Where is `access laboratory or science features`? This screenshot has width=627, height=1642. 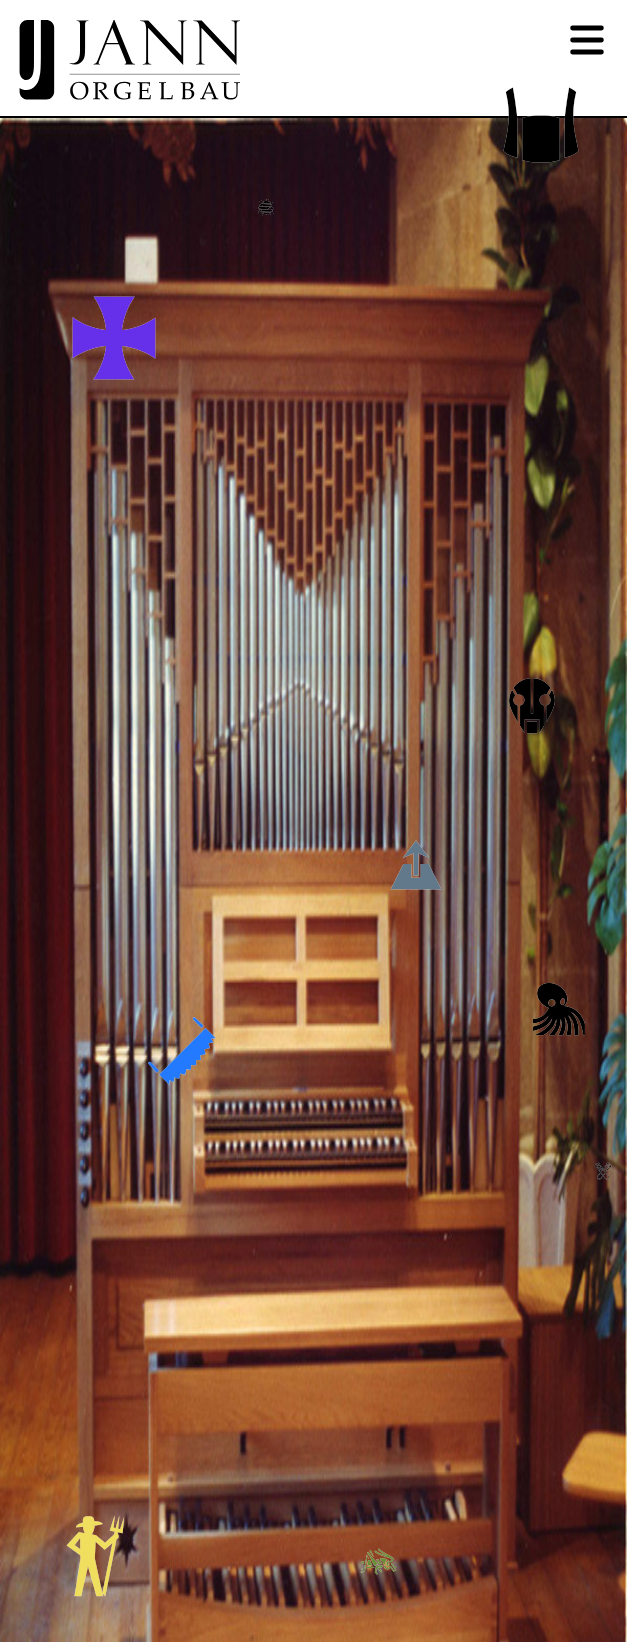 access laboratory or science features is located at coordinates (603, 1171).